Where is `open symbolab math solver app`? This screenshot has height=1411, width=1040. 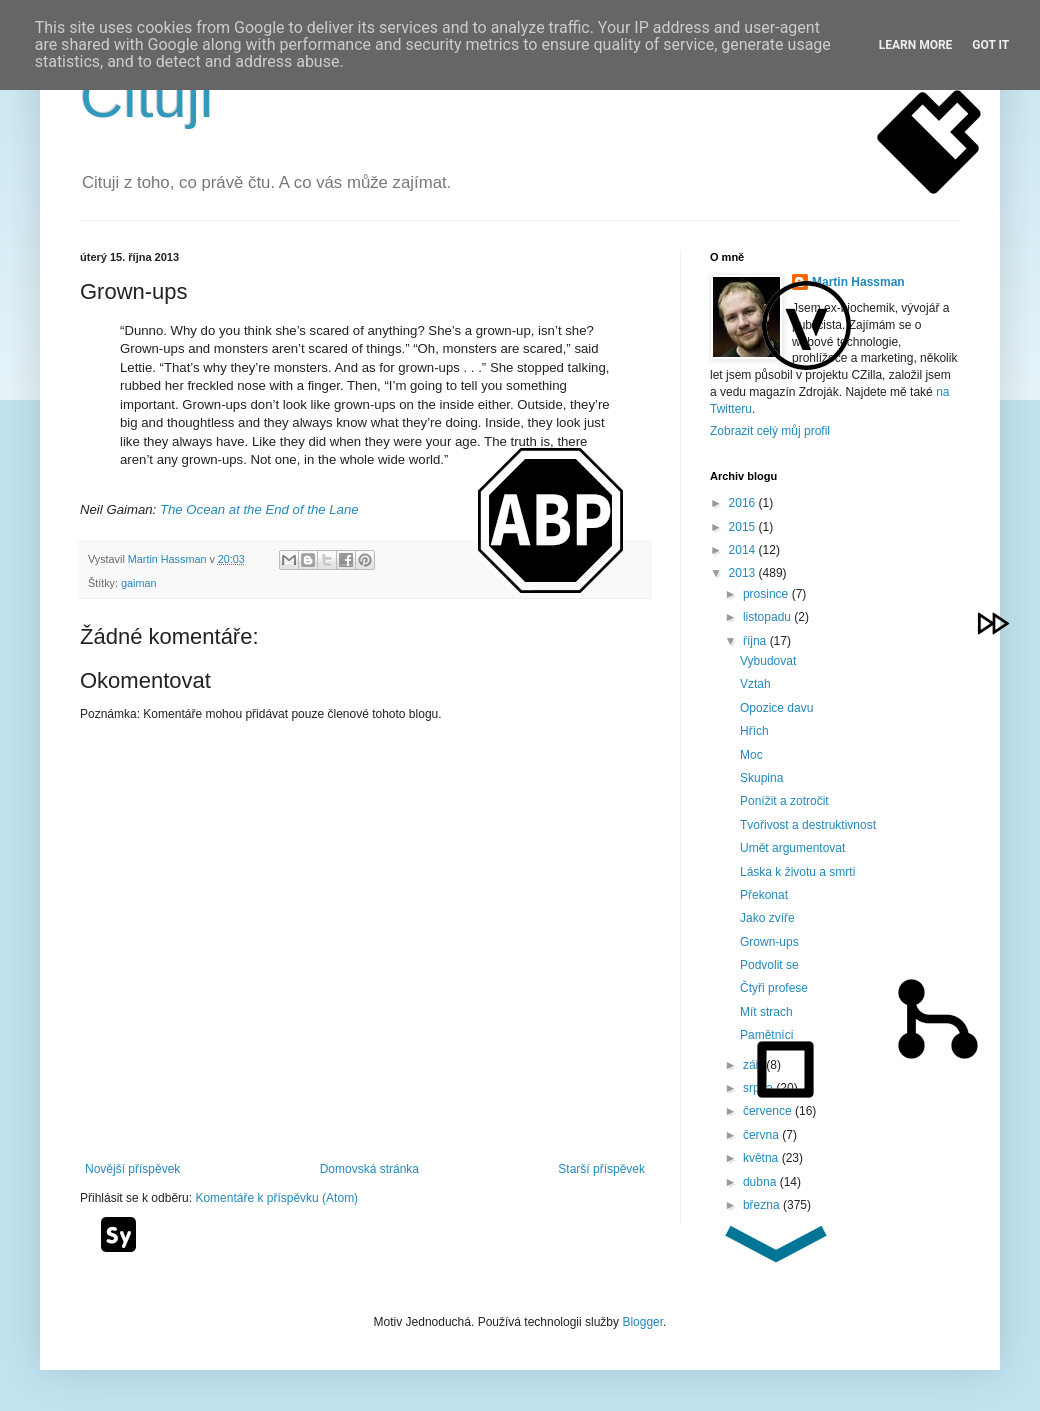 open symbolab math solver app is located at coordinates (118, 1234).